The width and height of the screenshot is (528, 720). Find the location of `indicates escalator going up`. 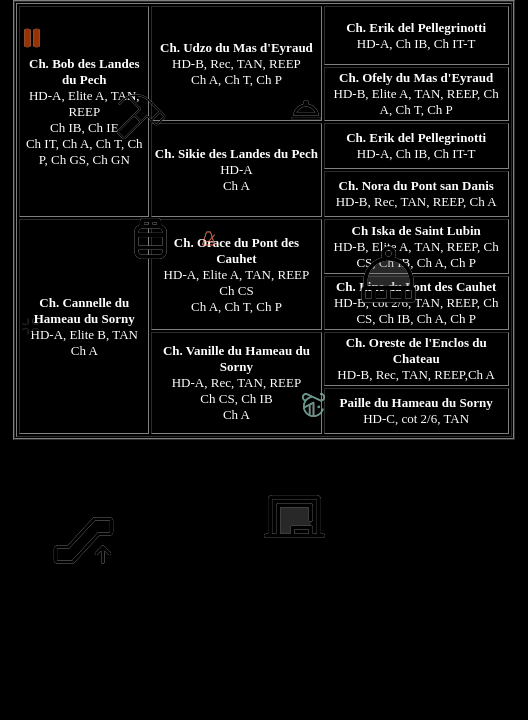

indicates escalator going up is located at coordinates (83, 540).